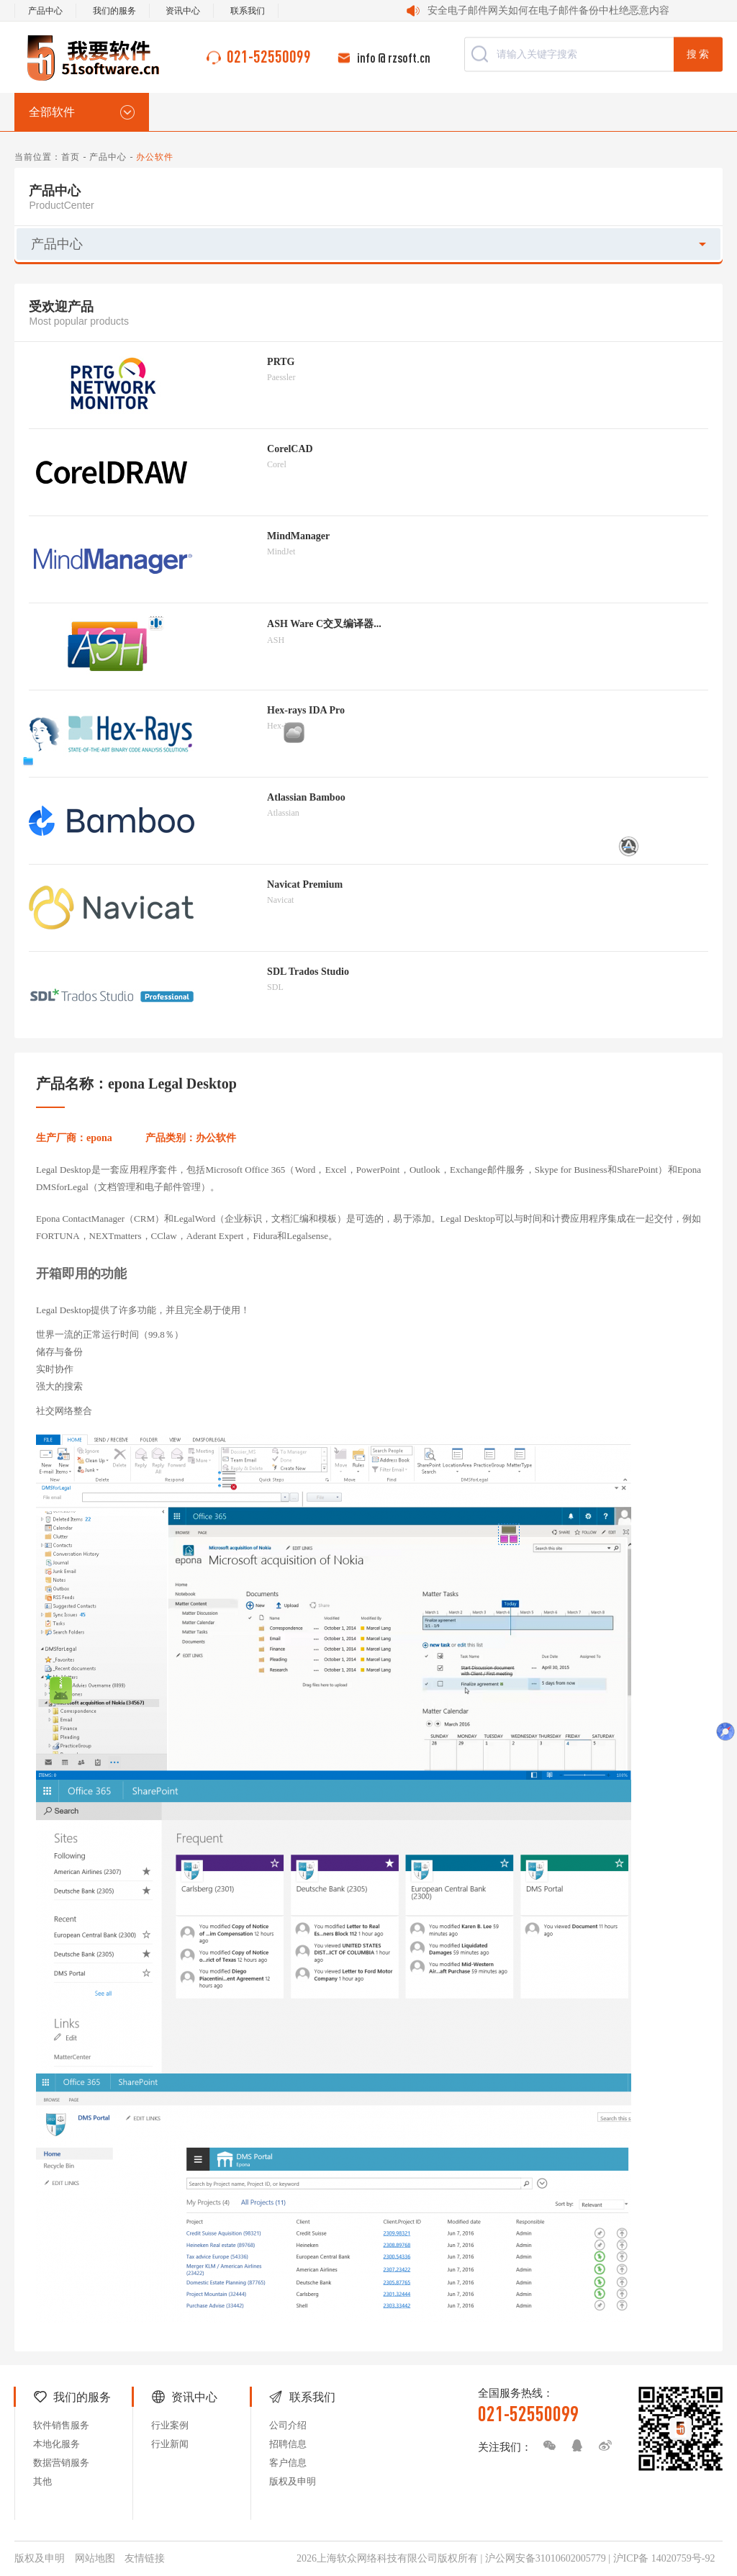 This screenshot has height=2576, width=737. What do you see at coordinates (294, 732) in the screenshot?
I see `open the weather app` at bounding box center [294, 732].